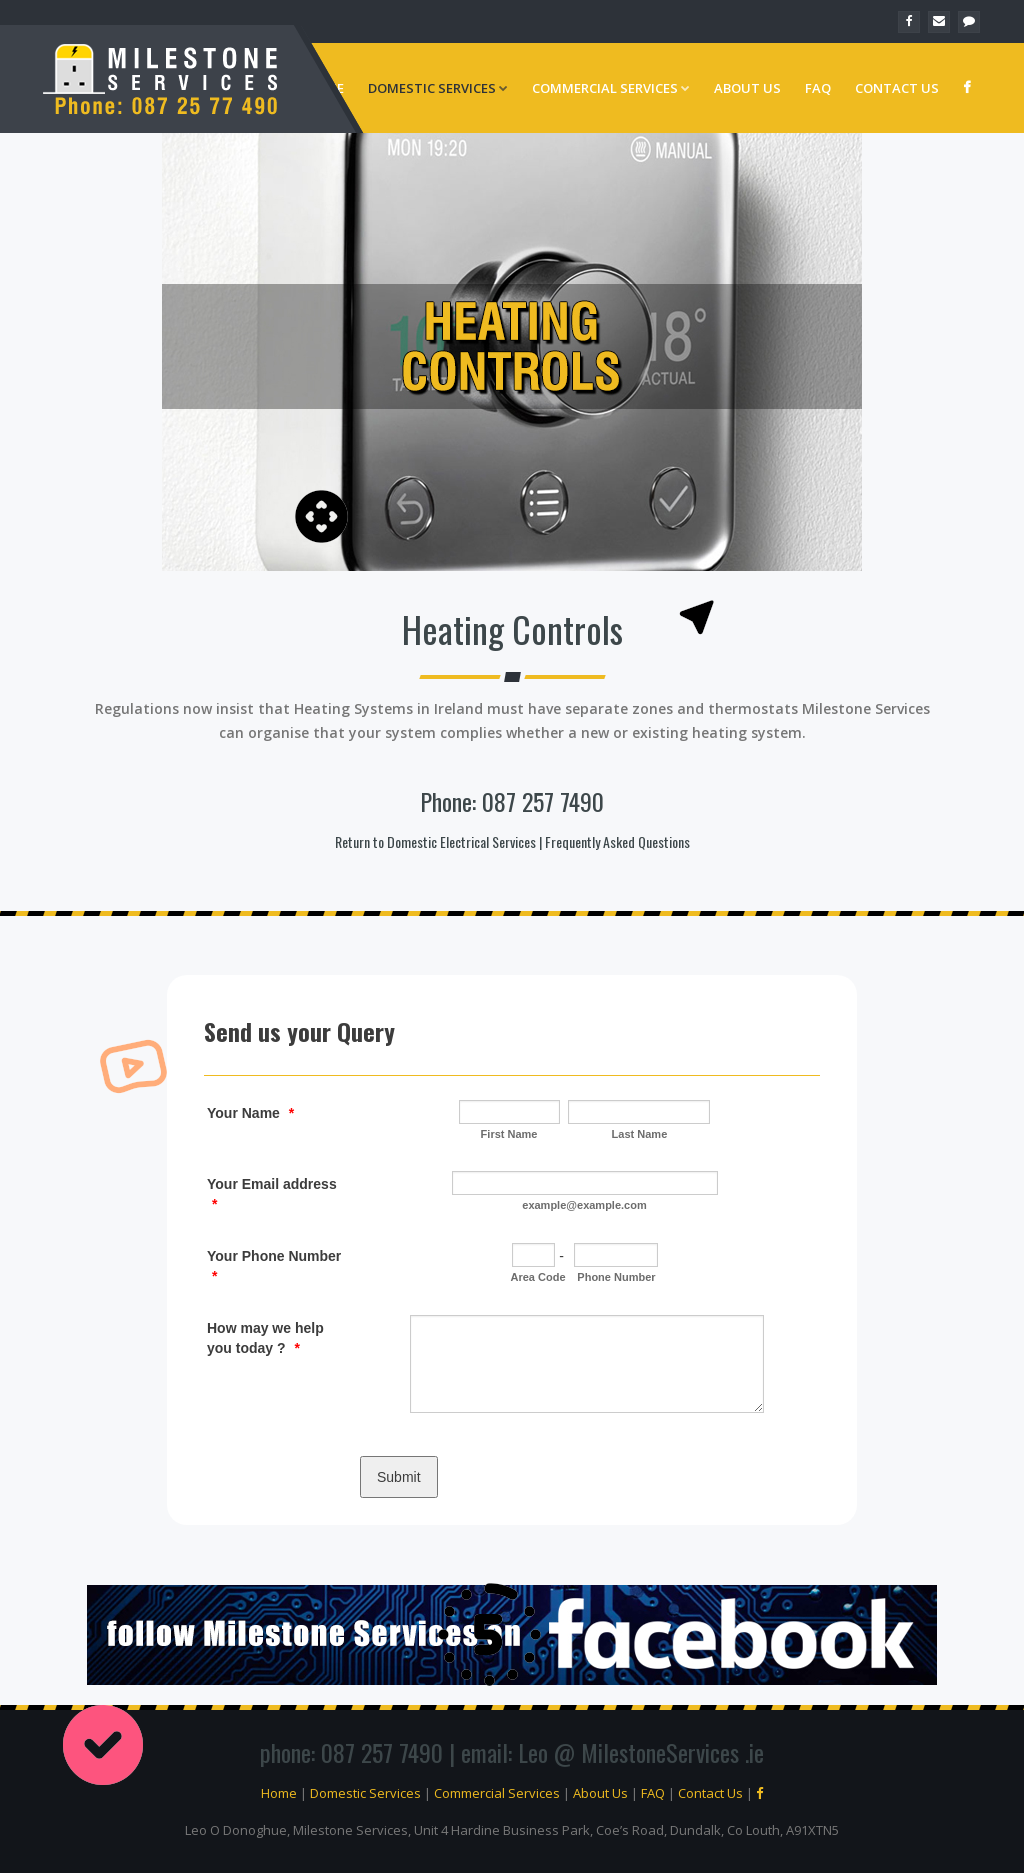  I want to click on expand or move content in all directions, so click(321, 516).